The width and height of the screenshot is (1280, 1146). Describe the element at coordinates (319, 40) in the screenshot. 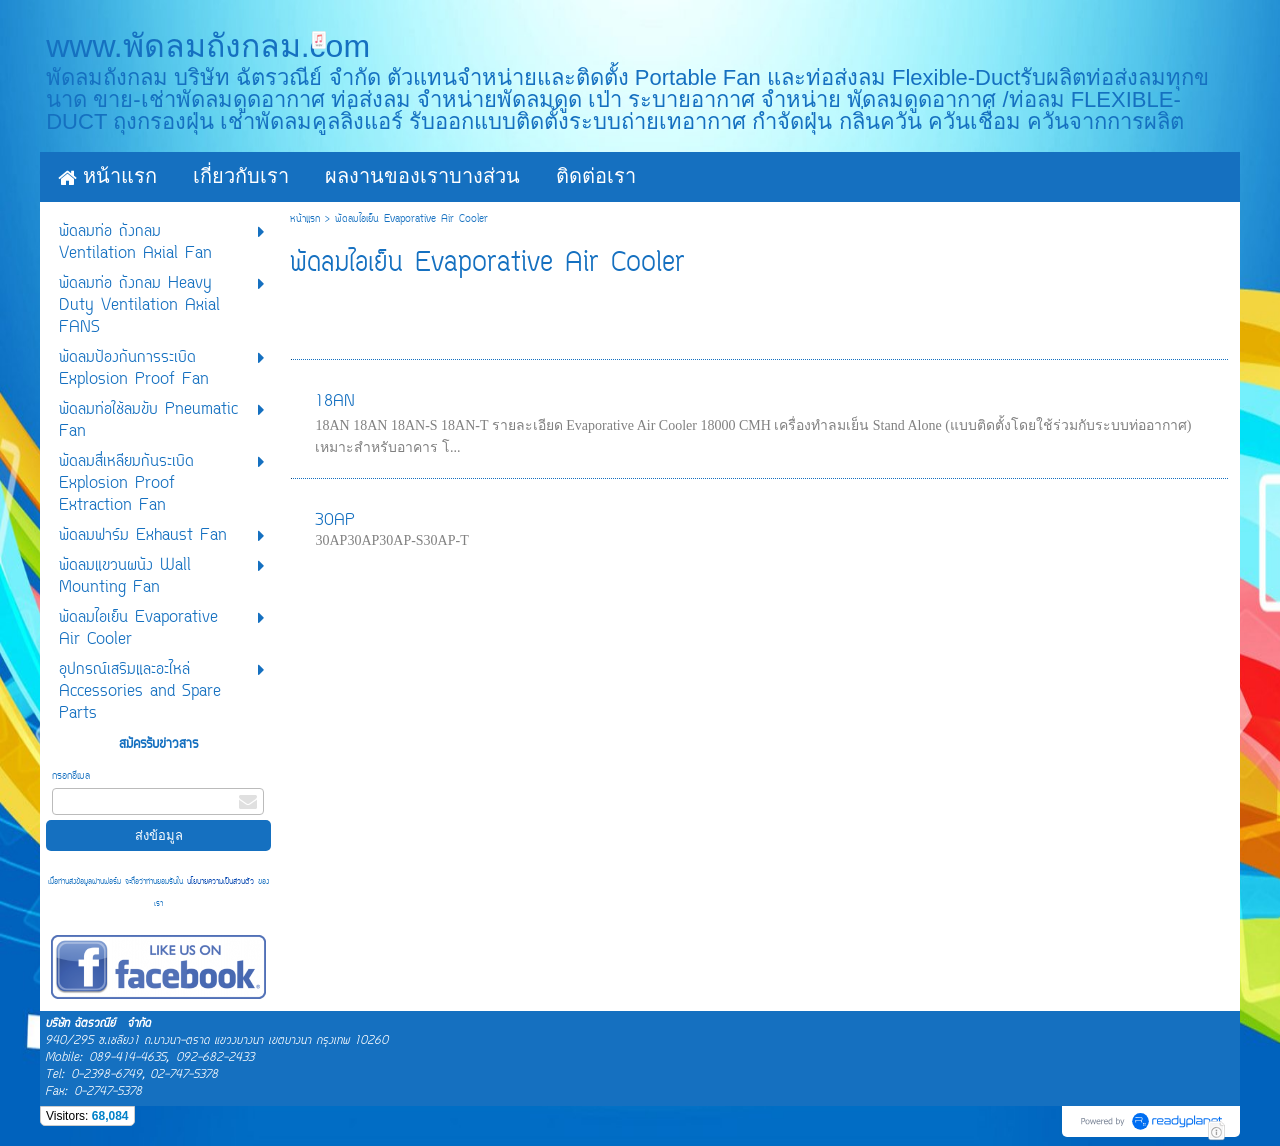

I see `a wav audio file` at that location.